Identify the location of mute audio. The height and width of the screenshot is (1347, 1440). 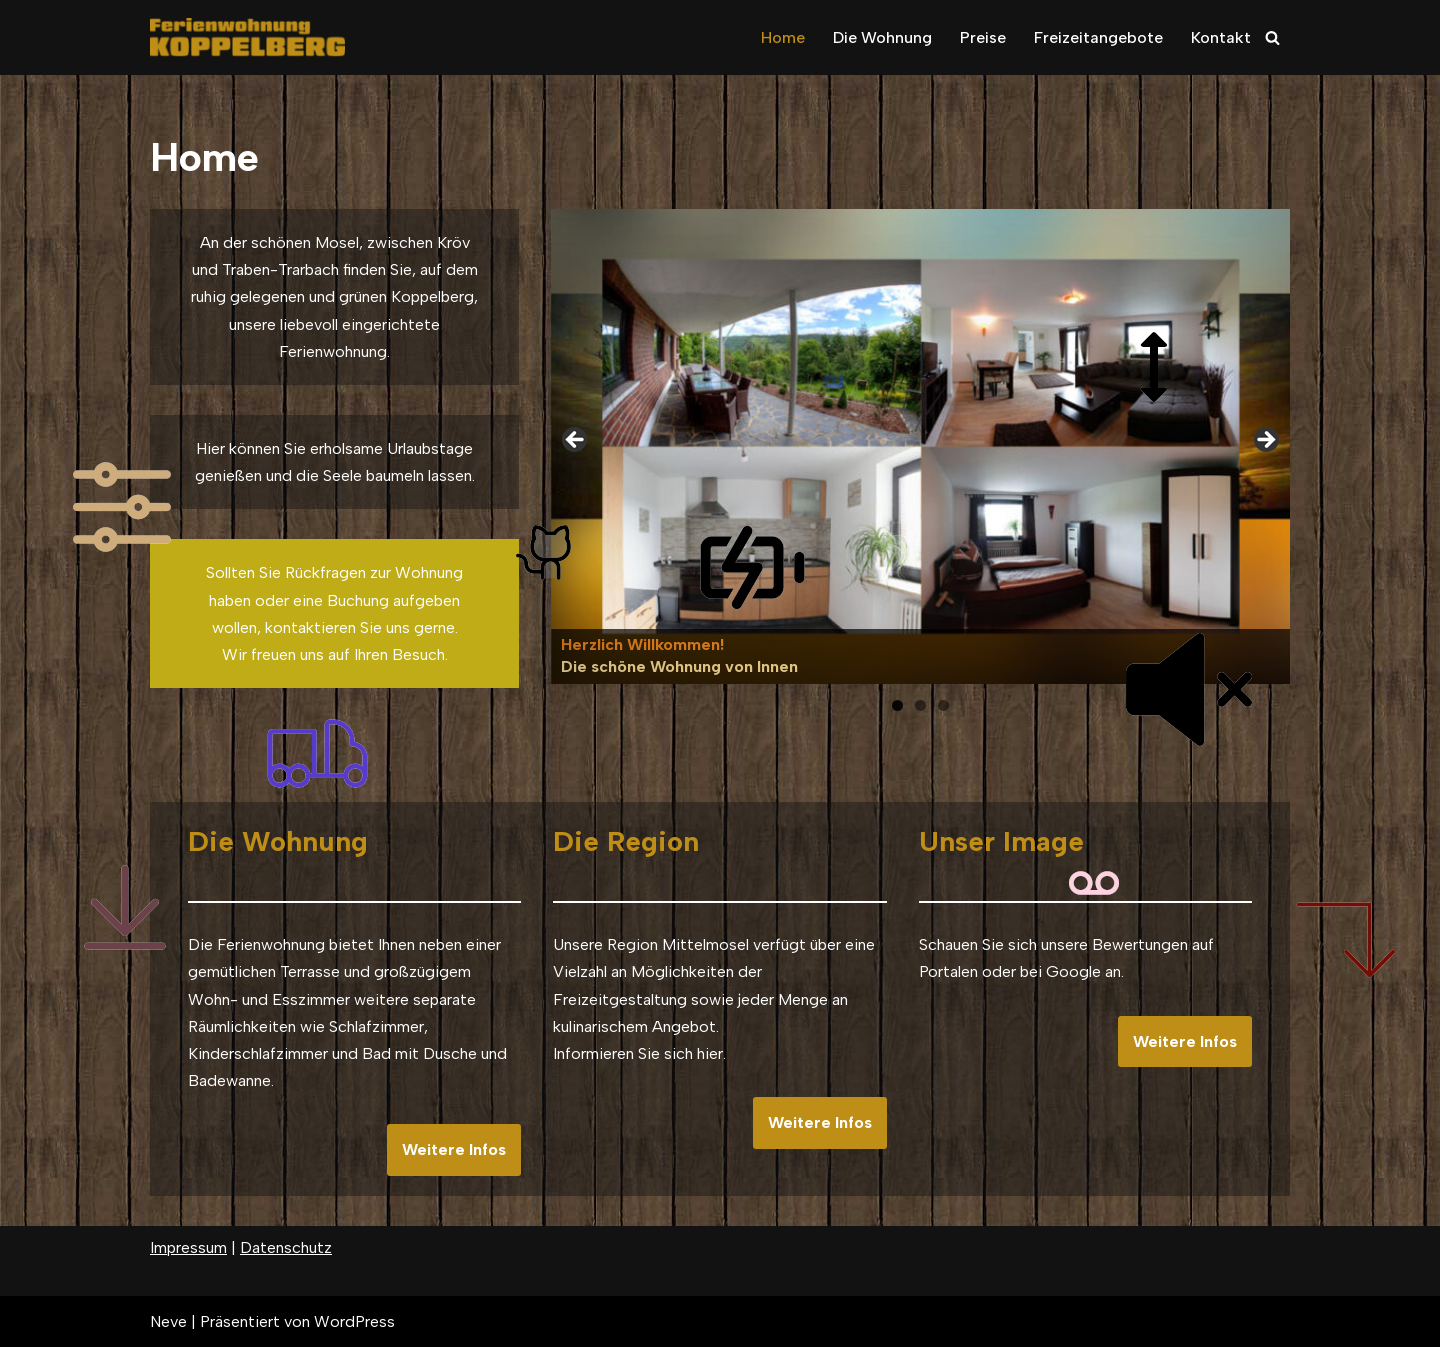
(1182, 689).